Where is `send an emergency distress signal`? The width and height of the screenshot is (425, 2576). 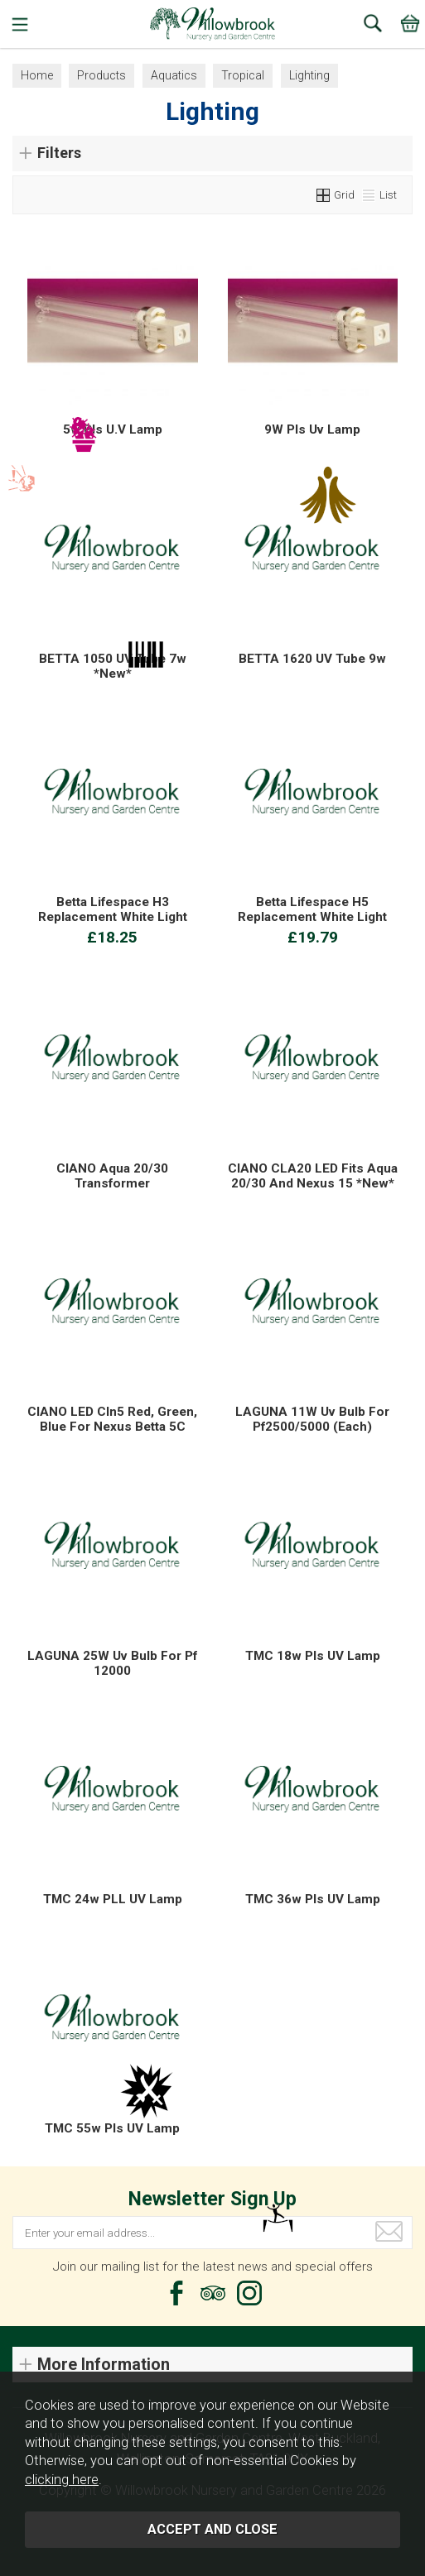 send an emergency distress signal is located at coordinates (22, 478).